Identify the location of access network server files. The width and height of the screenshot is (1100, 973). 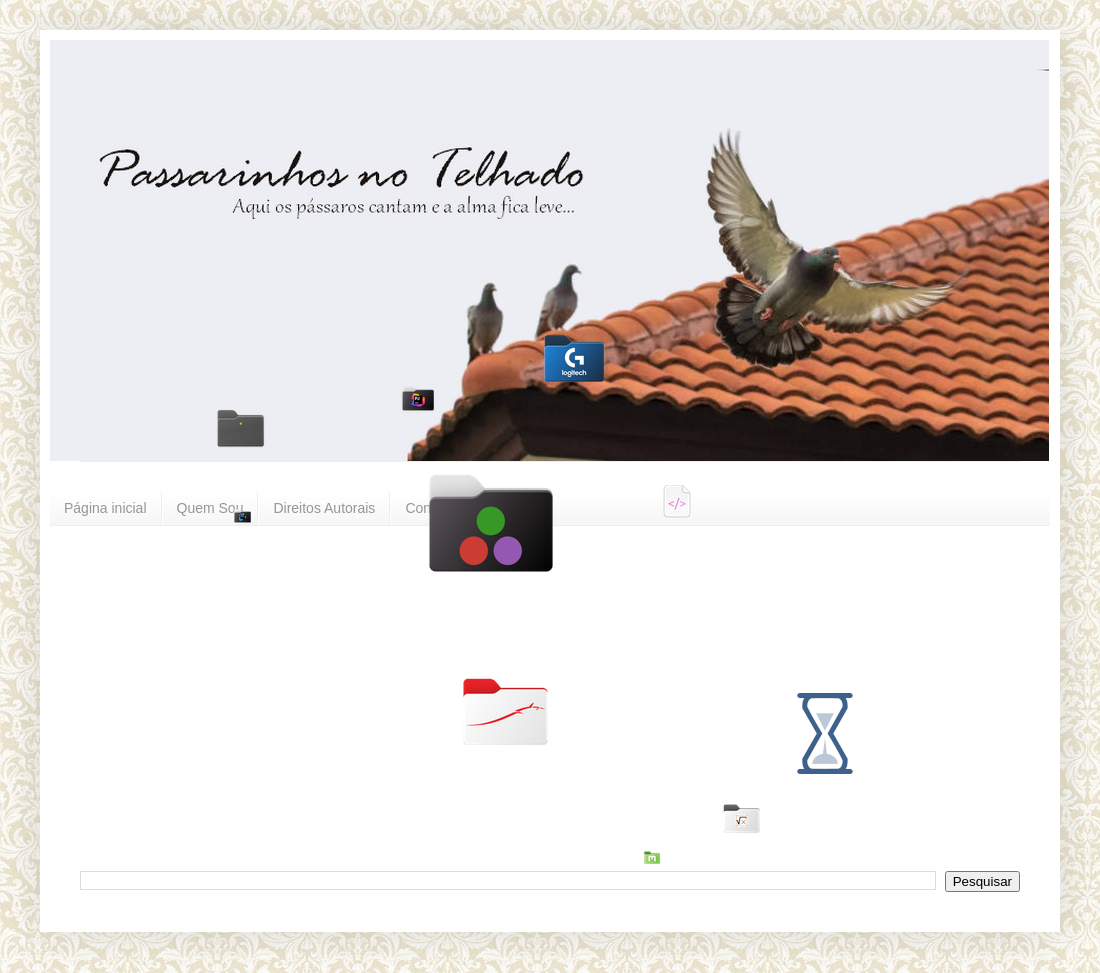
(240, 429).